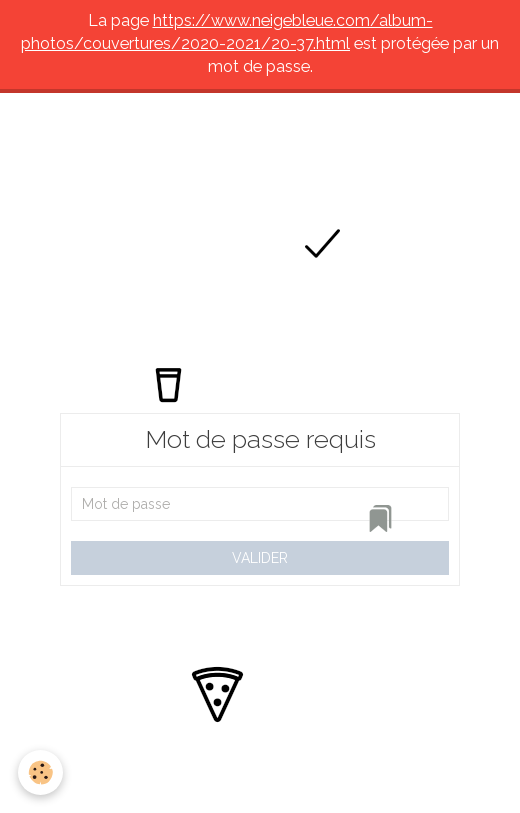 This screenshot has width=520, height=813. Describe the element at coordinates (322, 243) in the screenshot. I see `confirm or submit an action` at that location.